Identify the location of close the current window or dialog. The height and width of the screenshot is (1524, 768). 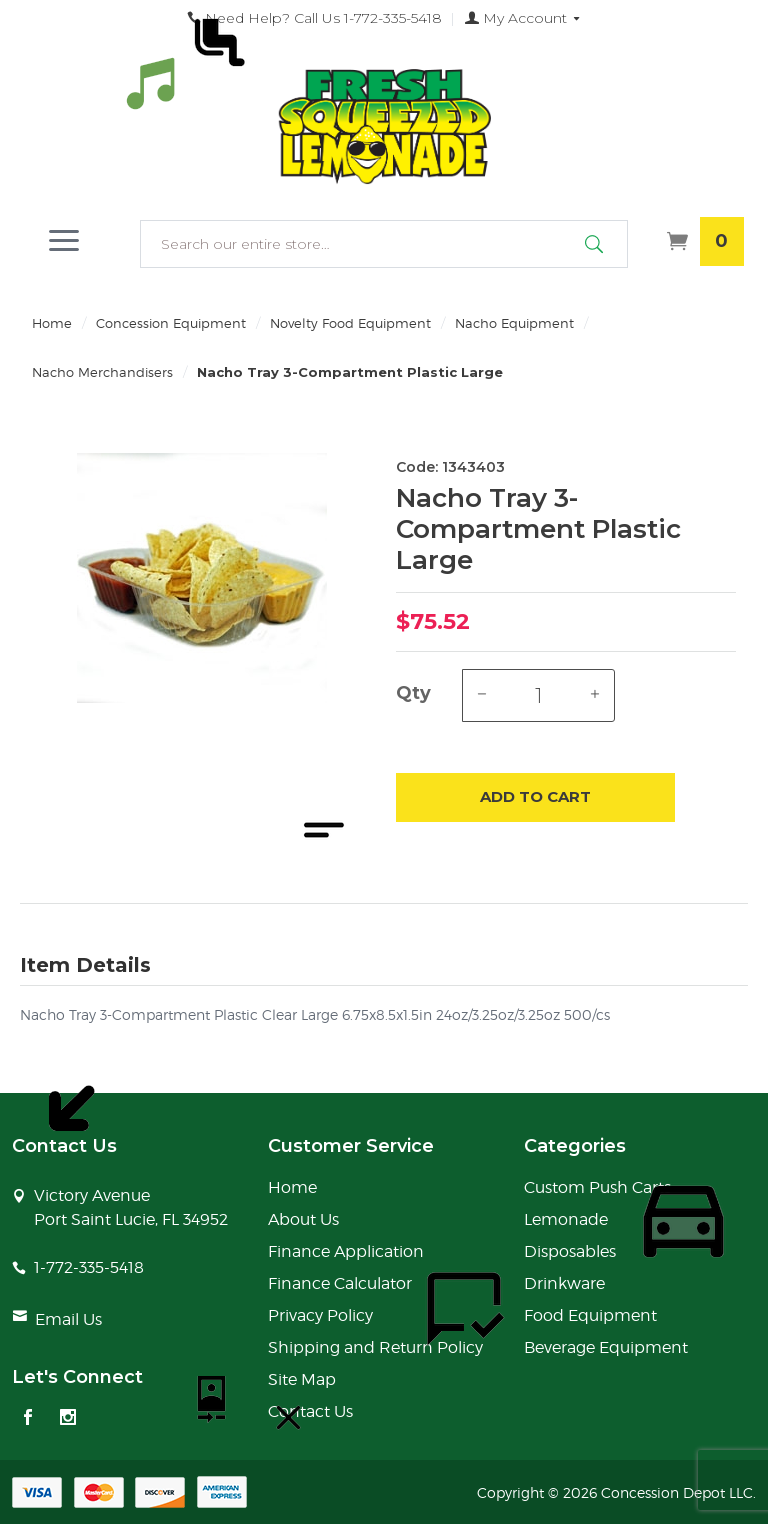
(288, 1417).